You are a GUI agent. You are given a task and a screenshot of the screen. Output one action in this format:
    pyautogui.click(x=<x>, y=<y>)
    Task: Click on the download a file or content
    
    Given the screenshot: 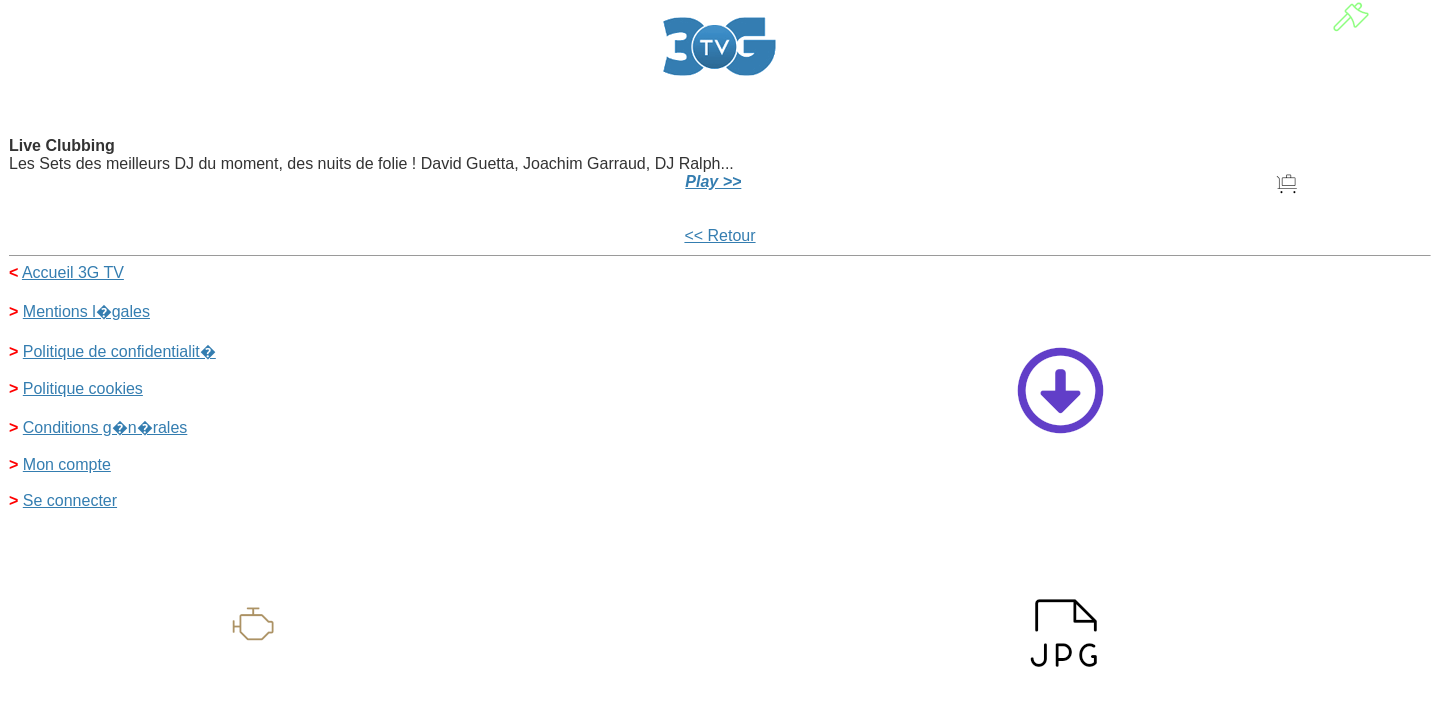 What is the action you would take?
    pyautogui.click(x=1060, y=390)
    